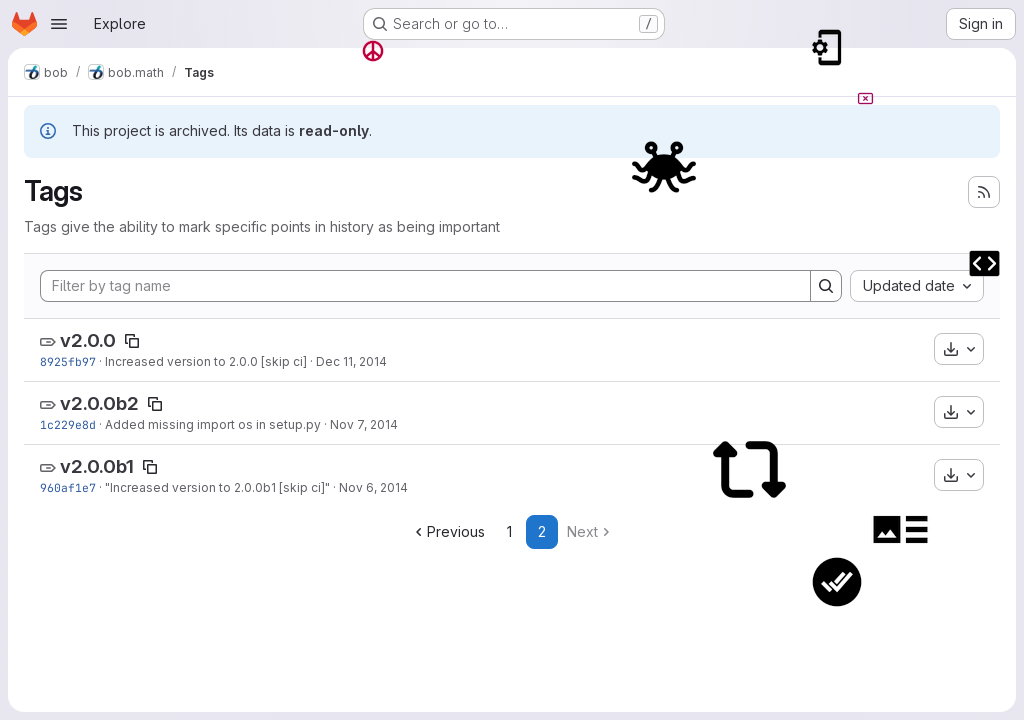 The image size is (1024, 720). What do you see at coordinates (865, 98) in the screenshot?
I see `close or dismiss a modal window` at bounding box center [865, 98].